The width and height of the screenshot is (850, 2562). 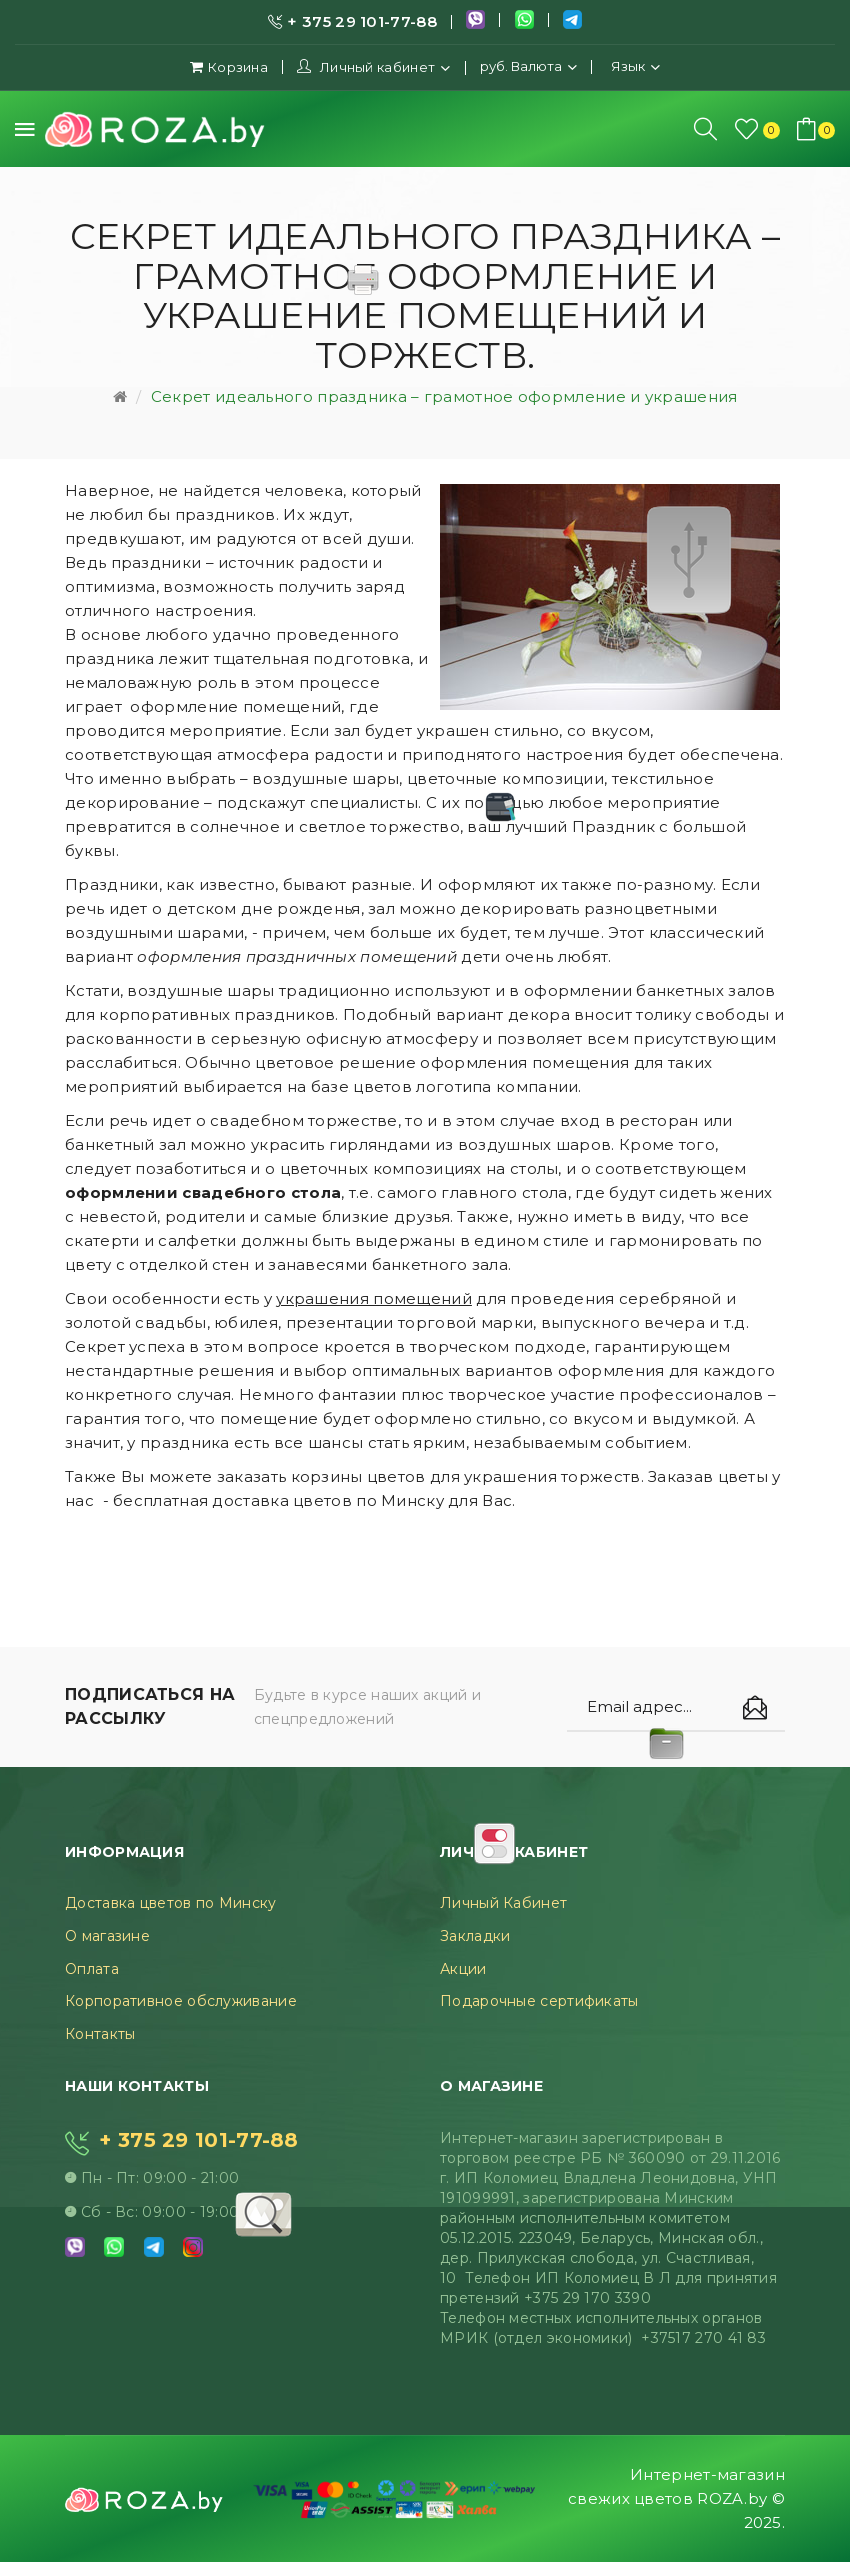 What do you see at coordinates (689, 560) in the screenshot?
I see `access connected USB hard drive` at bounding box center [689, 560].